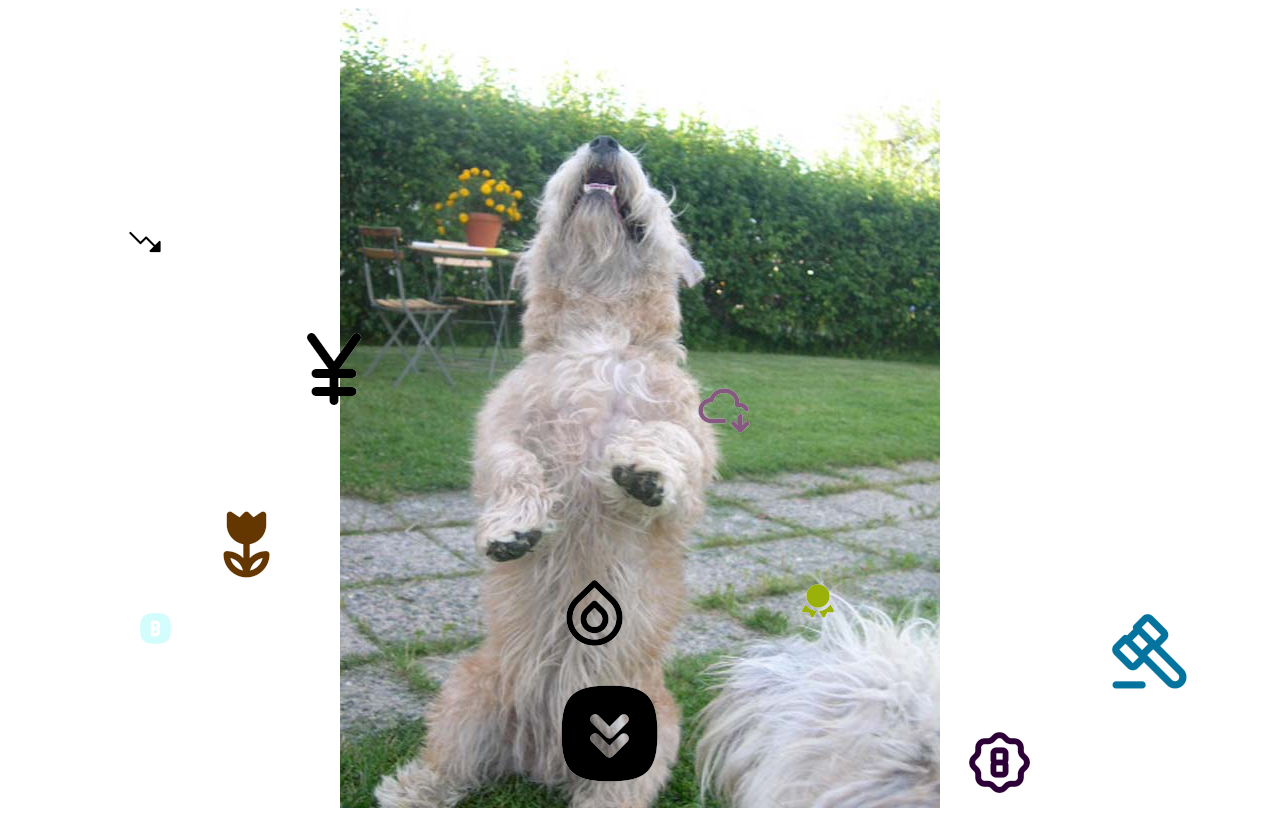 Image resolution: width=1280 pixels, height=816 pixels. Describe the element at coordinates (724, 407) in the screenshot. I see `download from cloud storage` at that location.